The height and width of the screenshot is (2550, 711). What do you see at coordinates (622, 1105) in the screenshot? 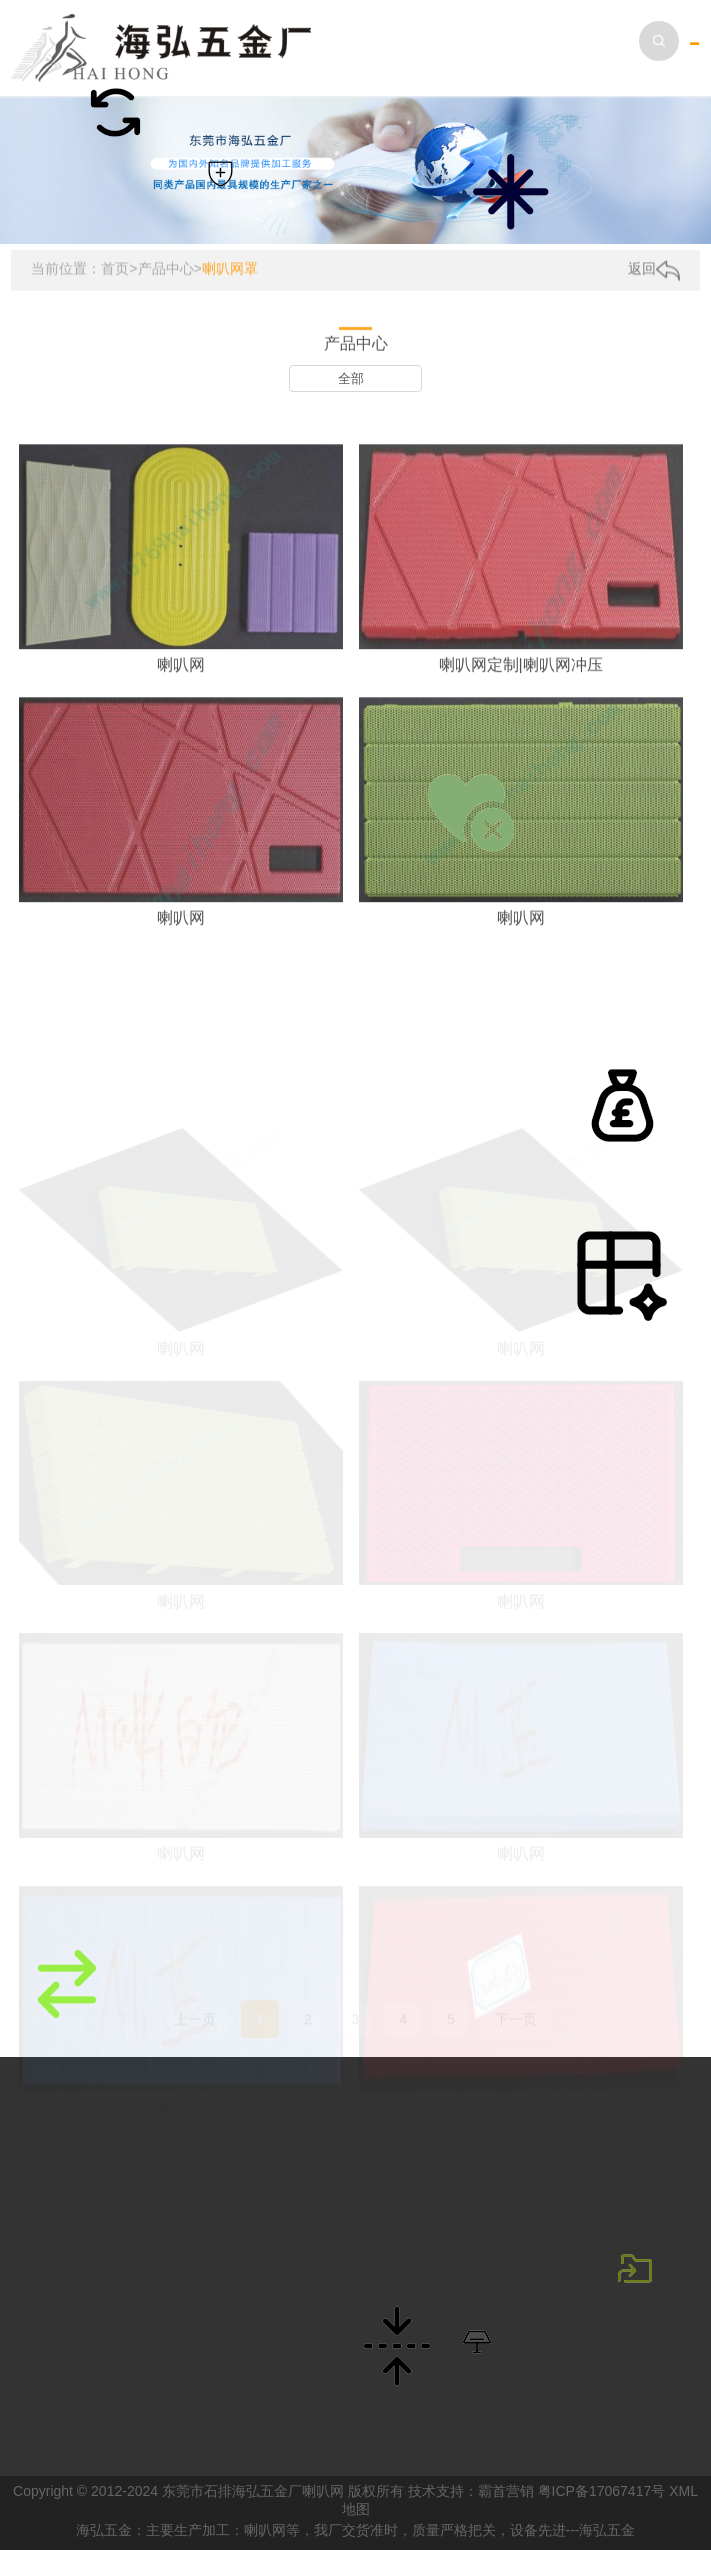
I see `view tax payment in pounds` at bounding box center [622, 1105].